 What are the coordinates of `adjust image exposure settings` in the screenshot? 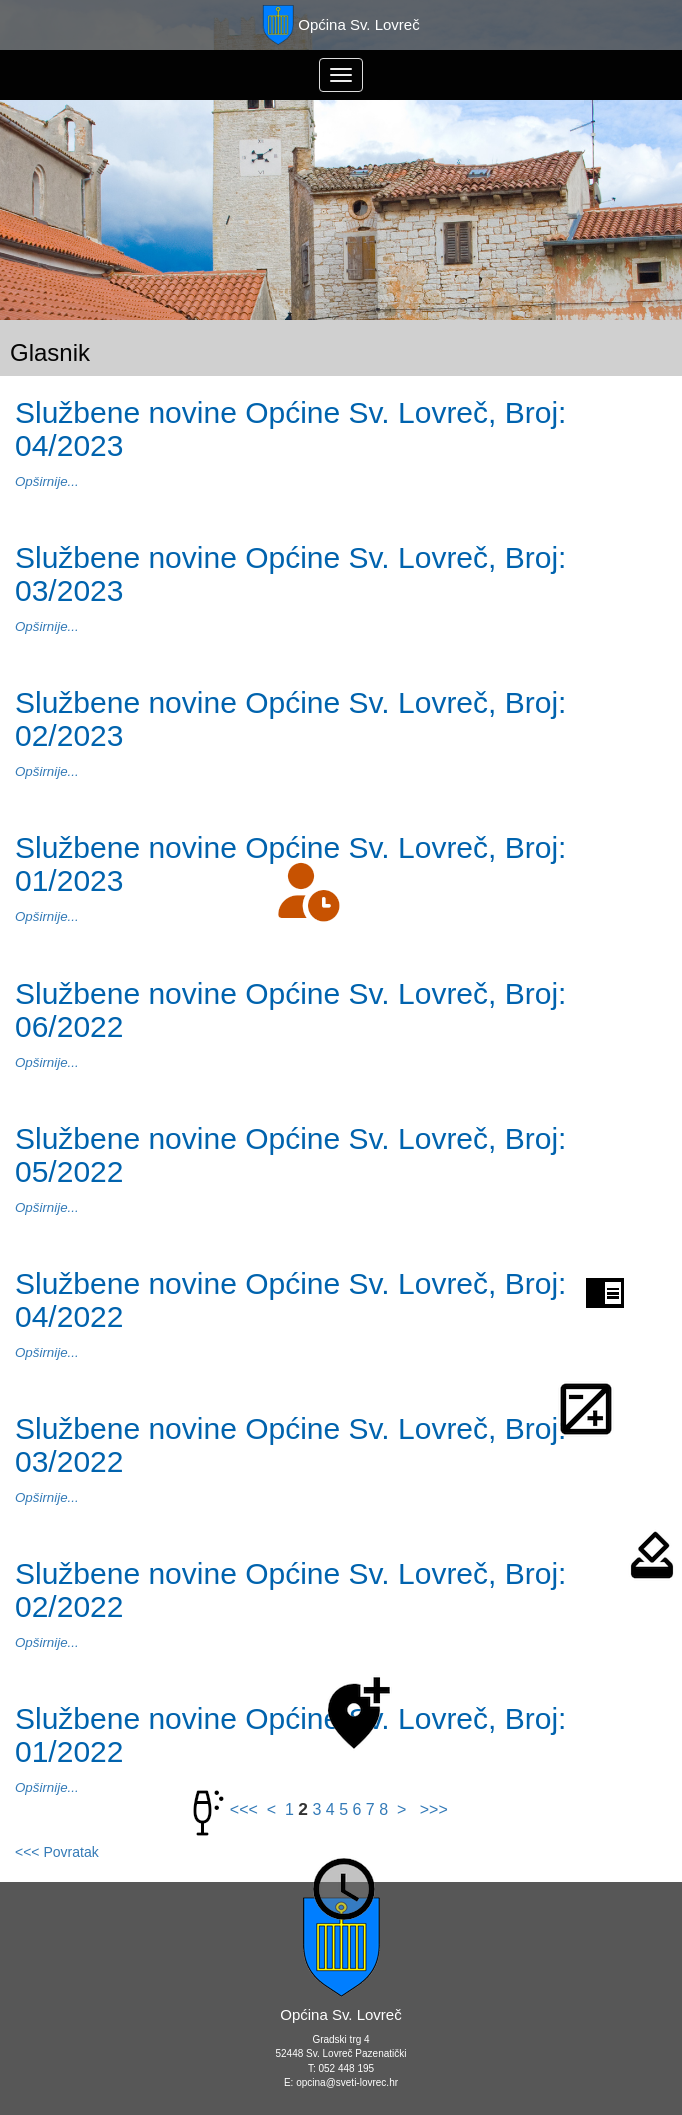 It's located at (586, 1409).